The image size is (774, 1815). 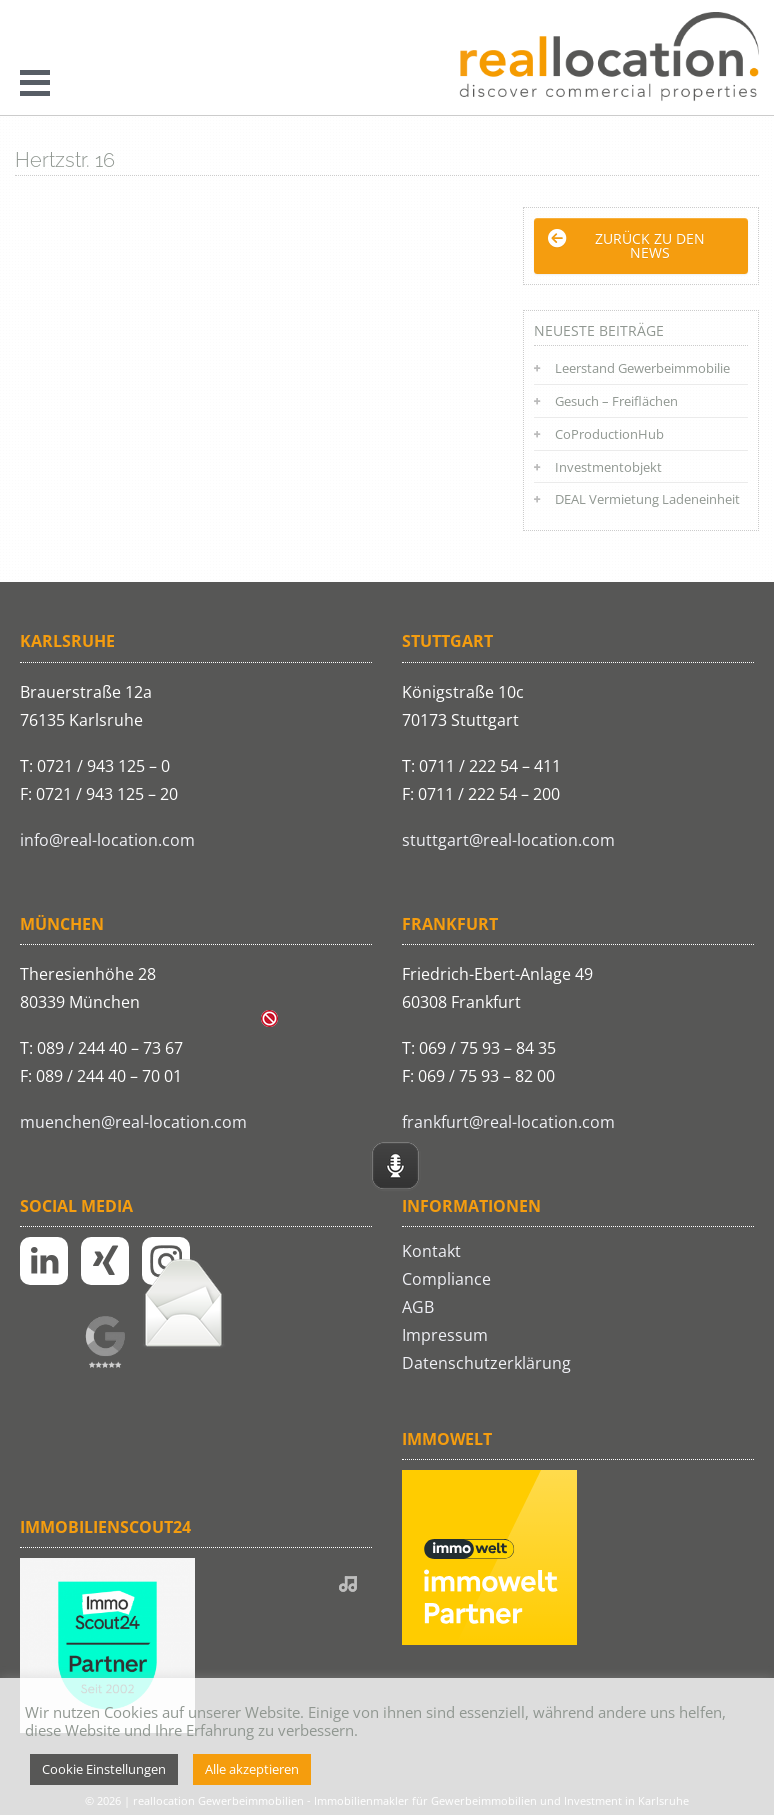 I want to click on indicates an item has associated email or message, so click(x=183, y=1304).